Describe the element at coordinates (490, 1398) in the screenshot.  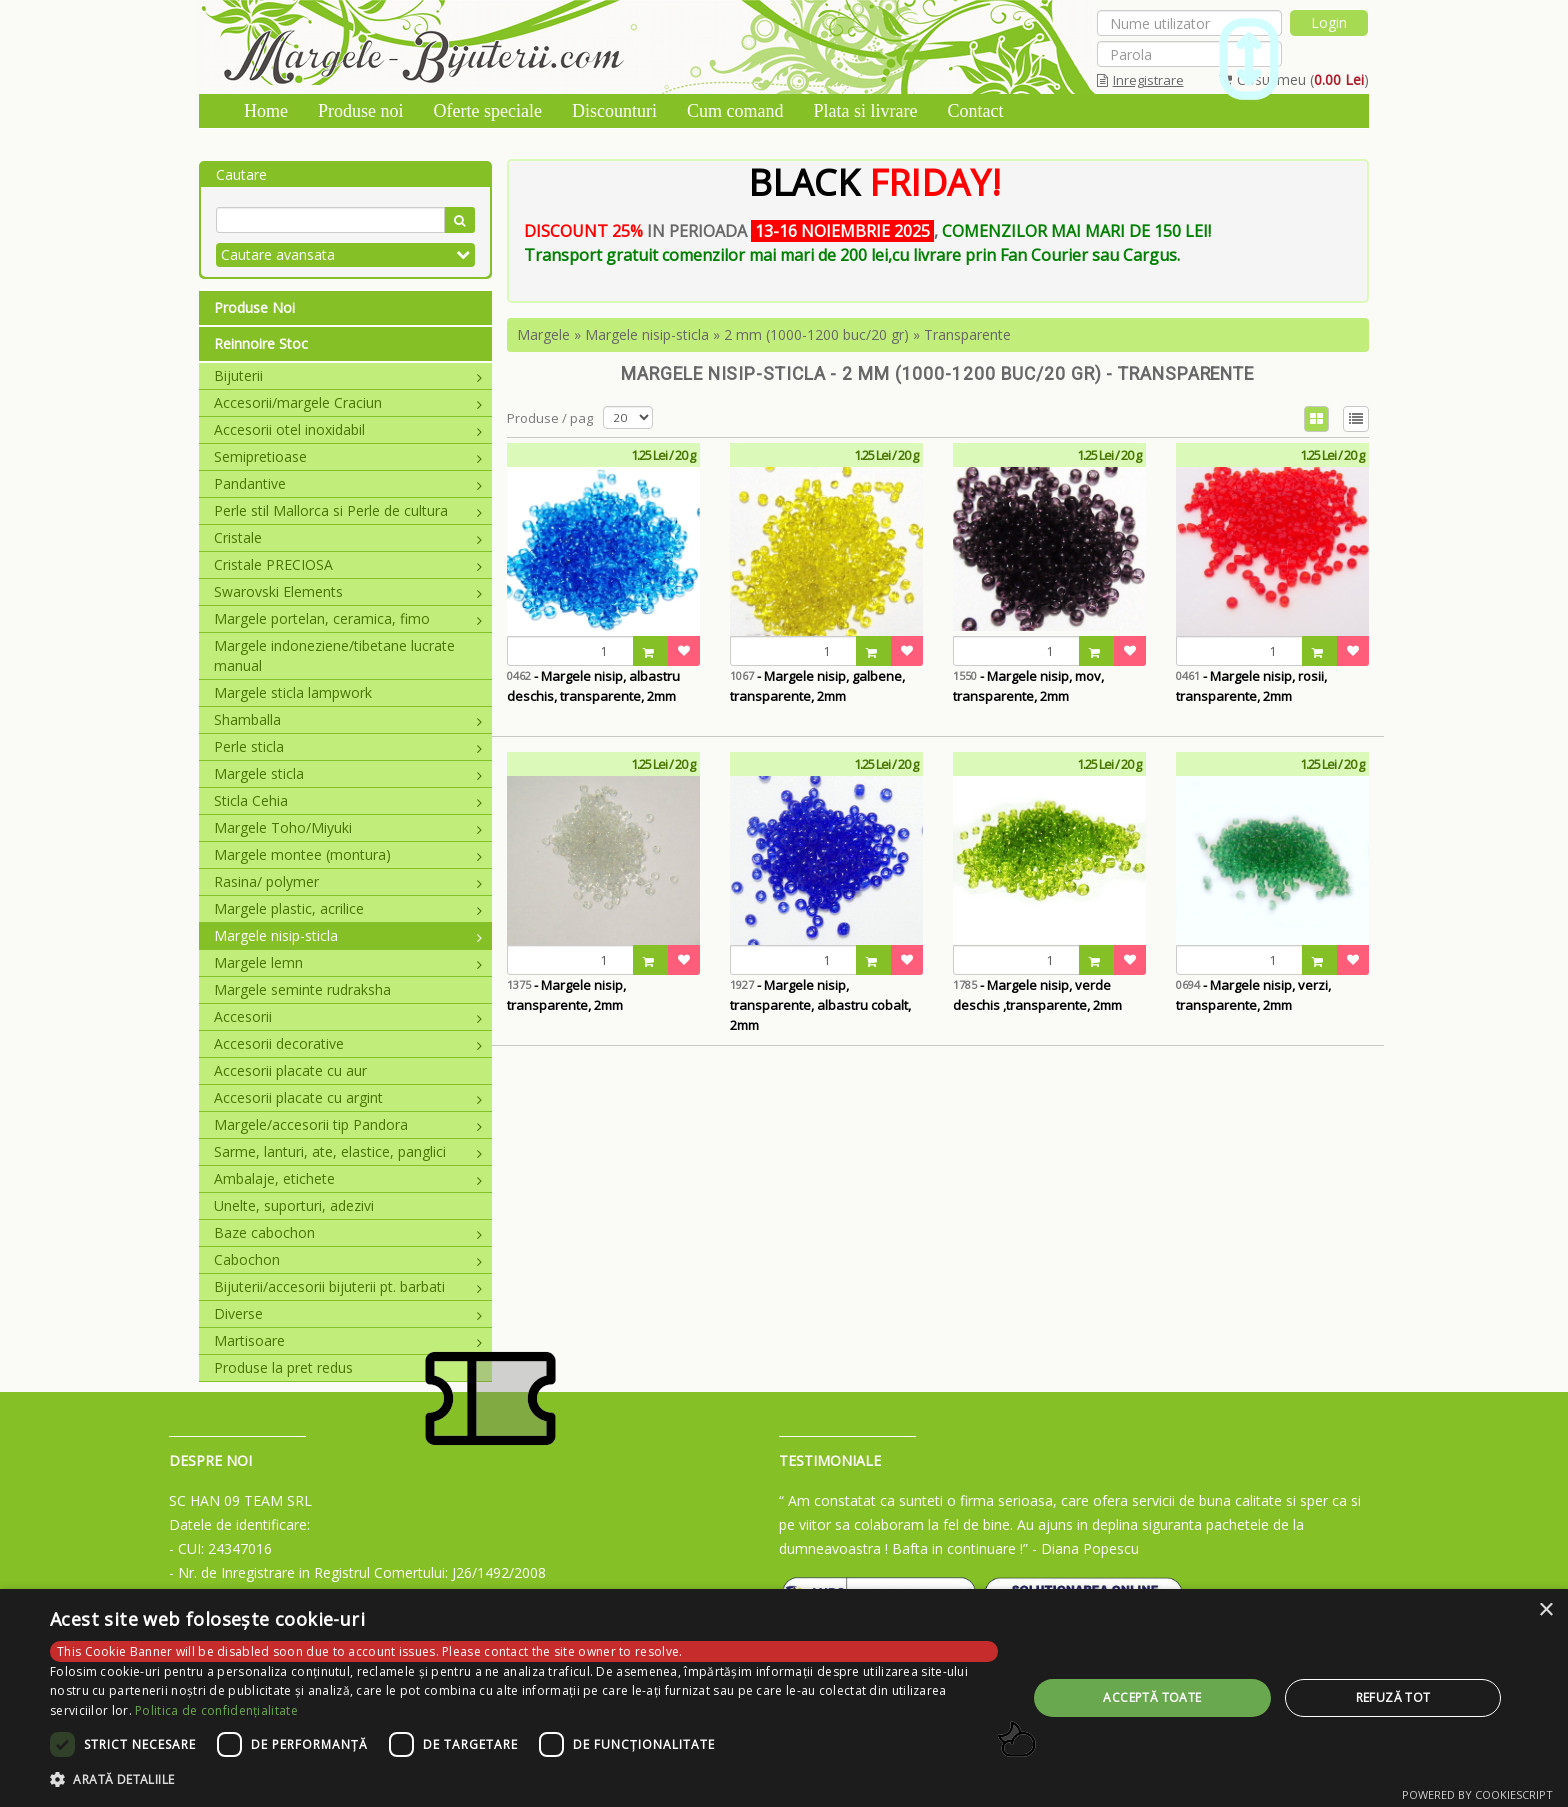
I see `view your tickets or passes` at that location.